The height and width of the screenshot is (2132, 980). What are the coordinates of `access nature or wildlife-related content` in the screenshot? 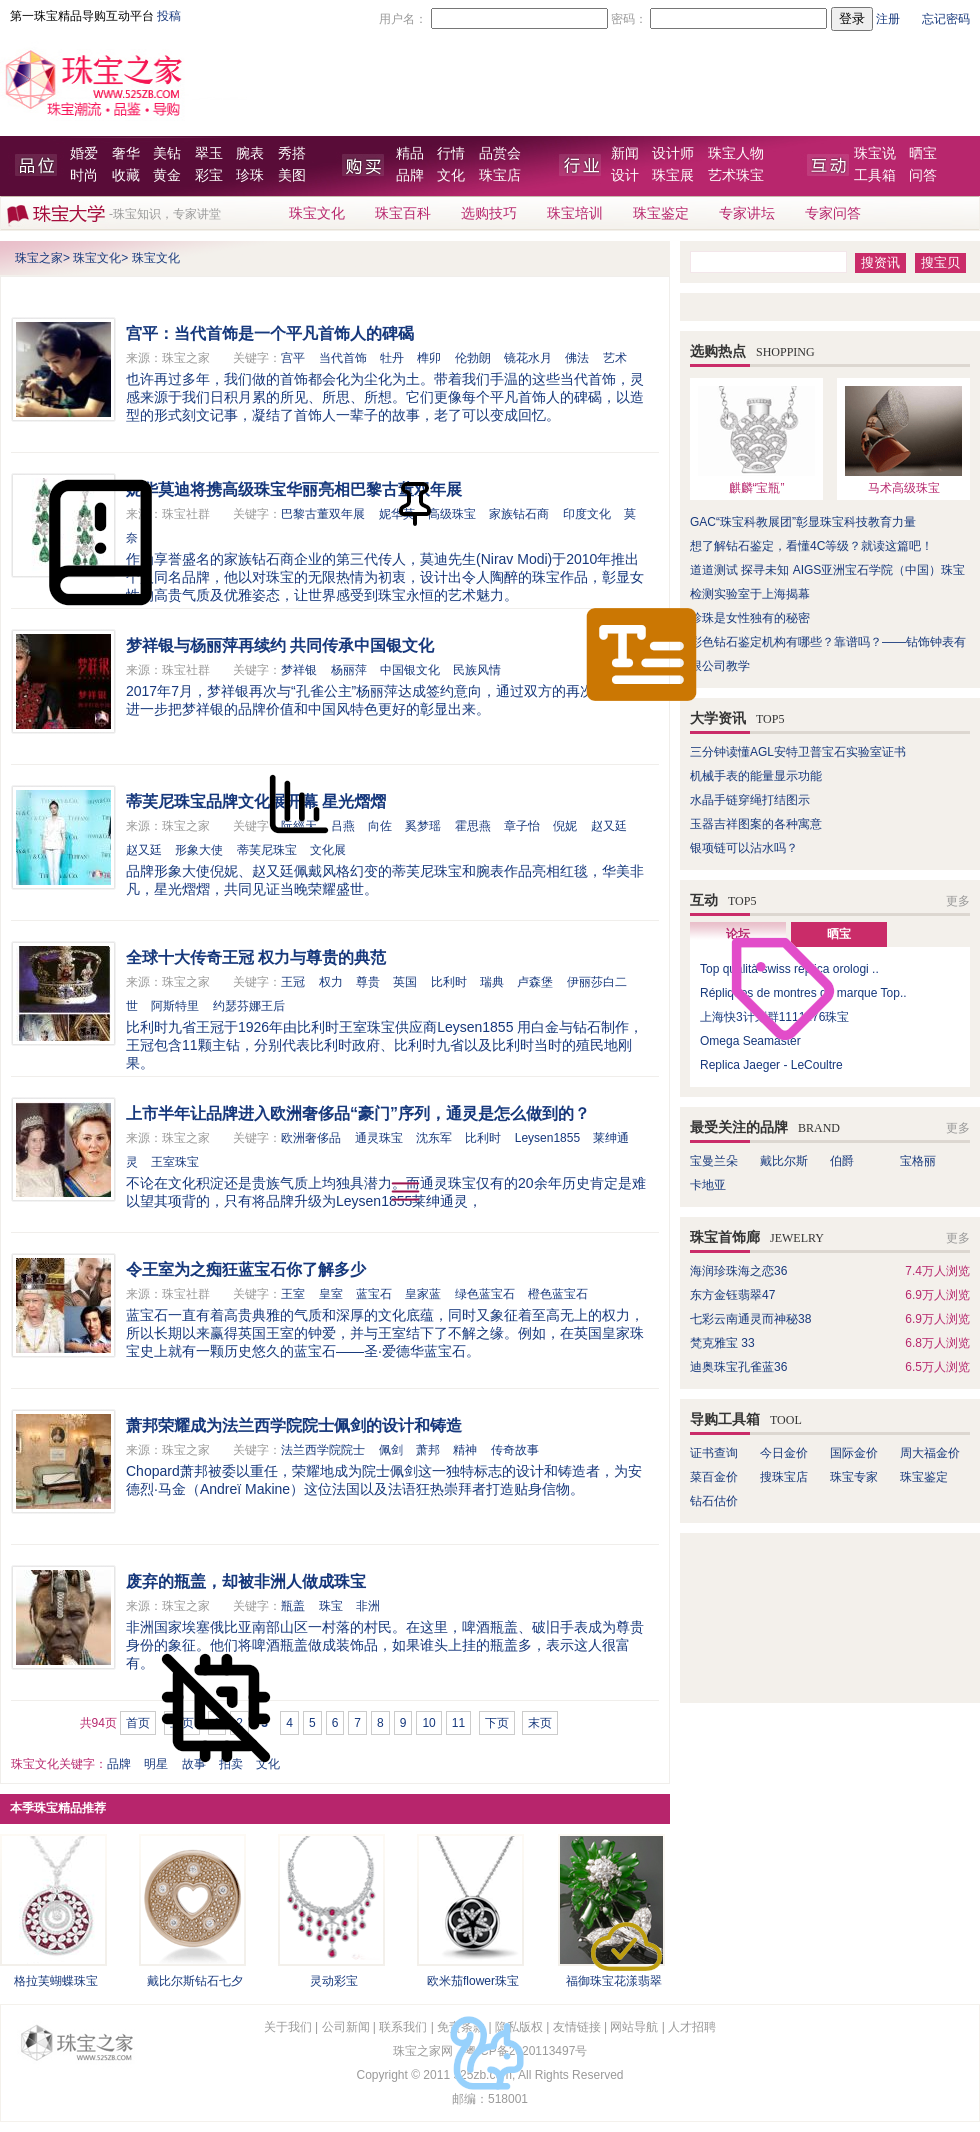 It's located at (487, 2053).